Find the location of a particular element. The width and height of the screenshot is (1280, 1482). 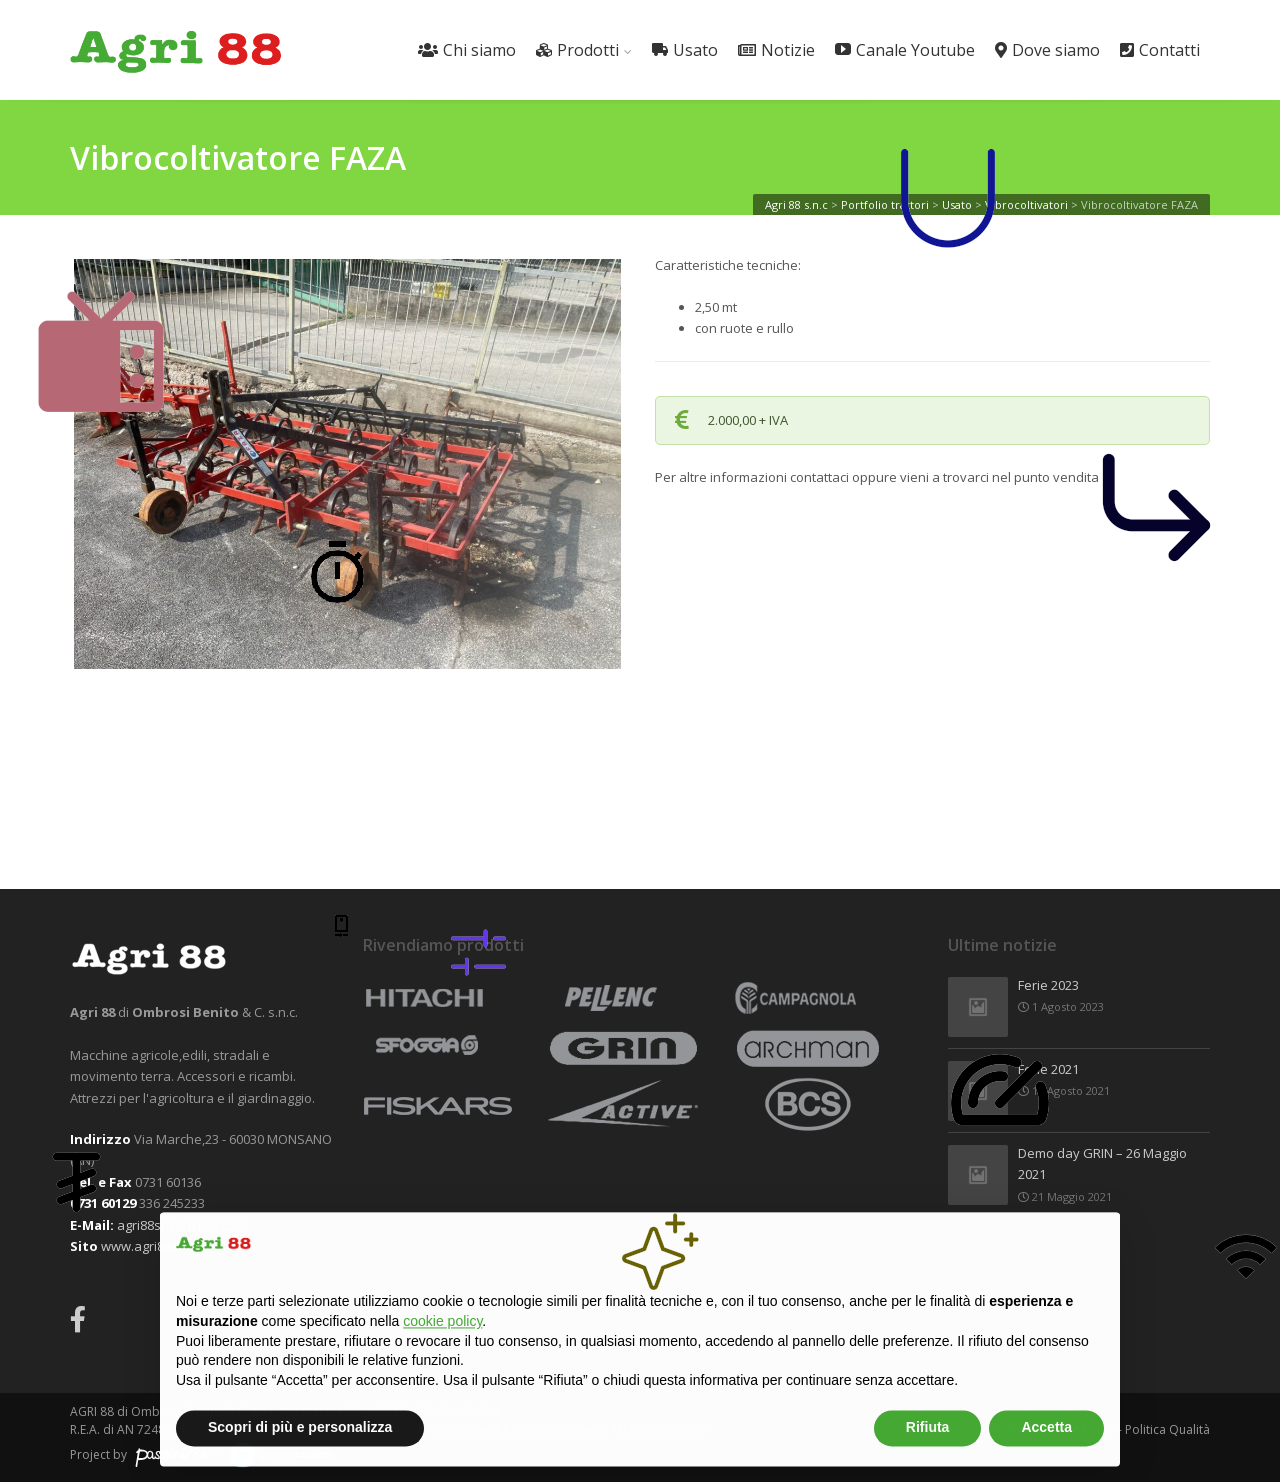

adjust settings or preferences is located at coordinates (478, 952).